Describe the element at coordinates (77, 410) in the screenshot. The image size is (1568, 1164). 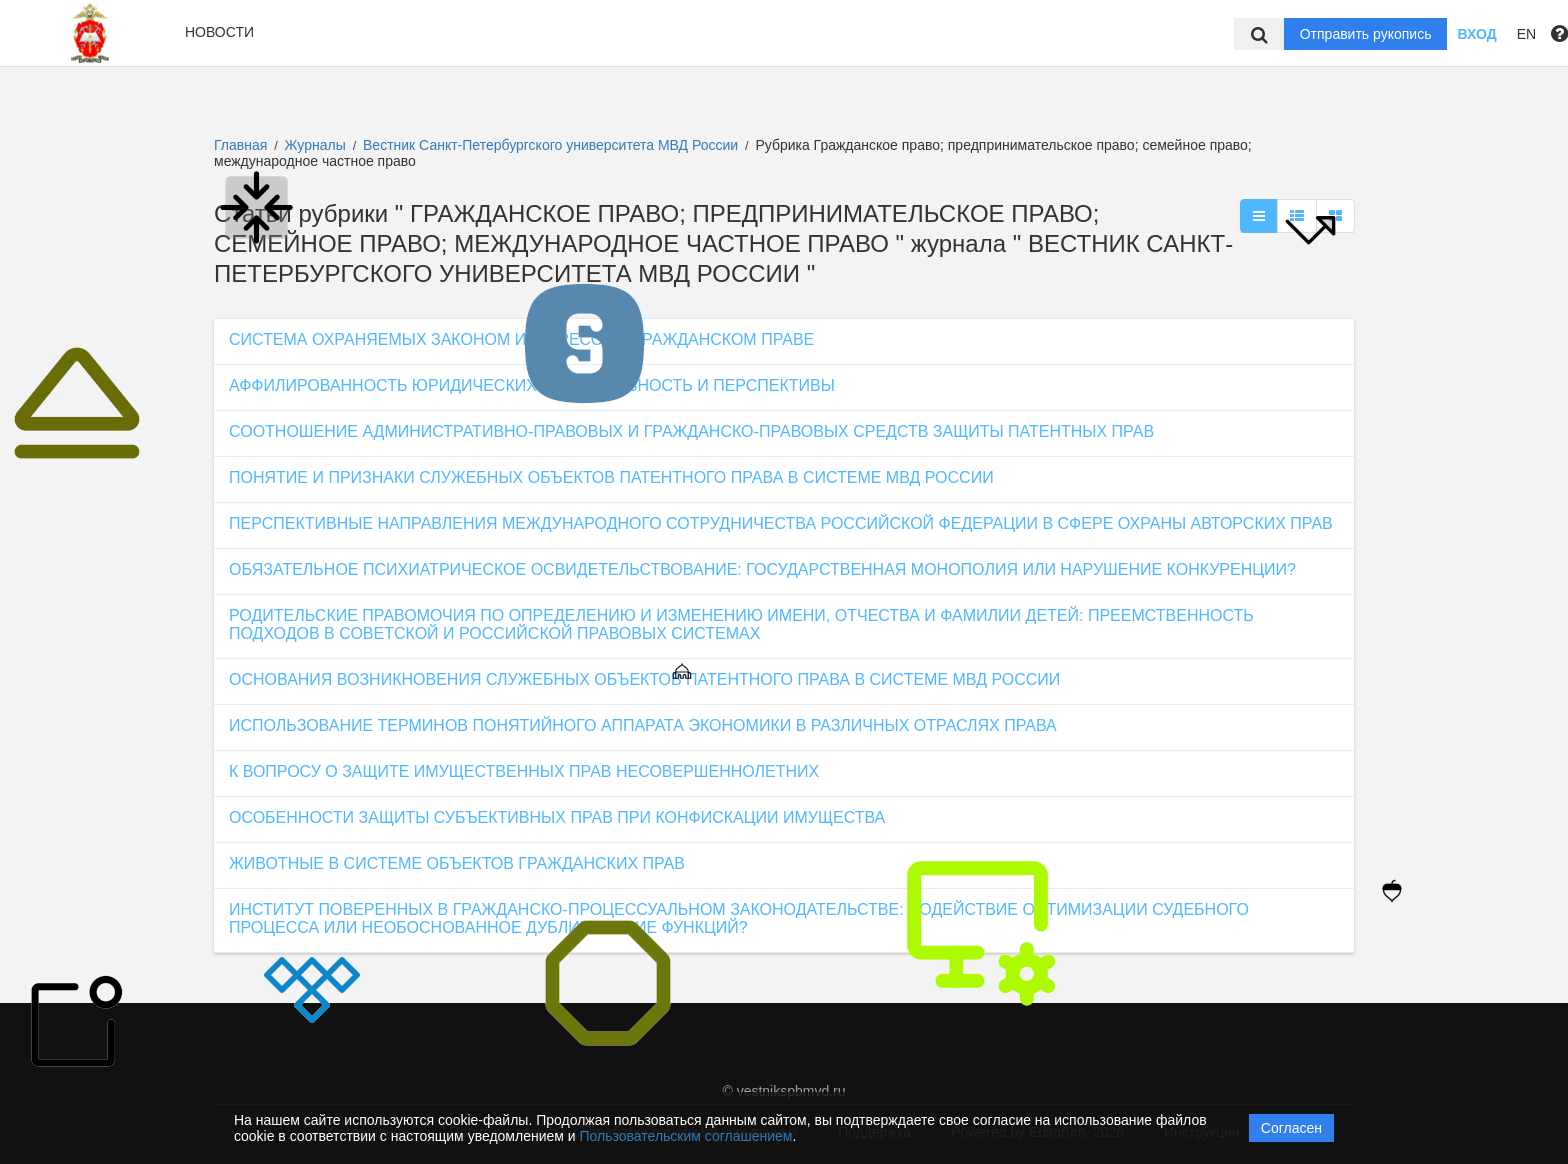
I see `eject media or disc` at that location.